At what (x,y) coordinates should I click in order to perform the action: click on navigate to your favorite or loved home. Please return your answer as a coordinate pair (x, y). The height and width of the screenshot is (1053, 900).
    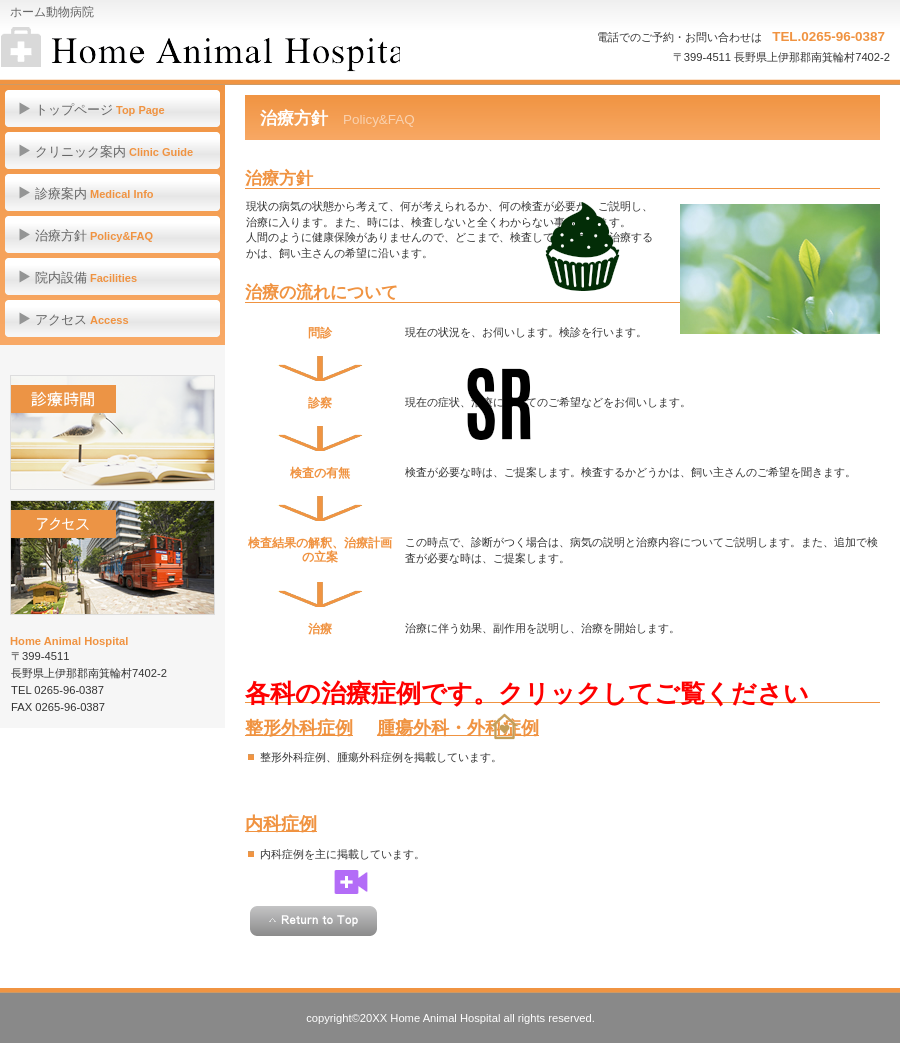
    Looking at the image, I should click on (504, 727).